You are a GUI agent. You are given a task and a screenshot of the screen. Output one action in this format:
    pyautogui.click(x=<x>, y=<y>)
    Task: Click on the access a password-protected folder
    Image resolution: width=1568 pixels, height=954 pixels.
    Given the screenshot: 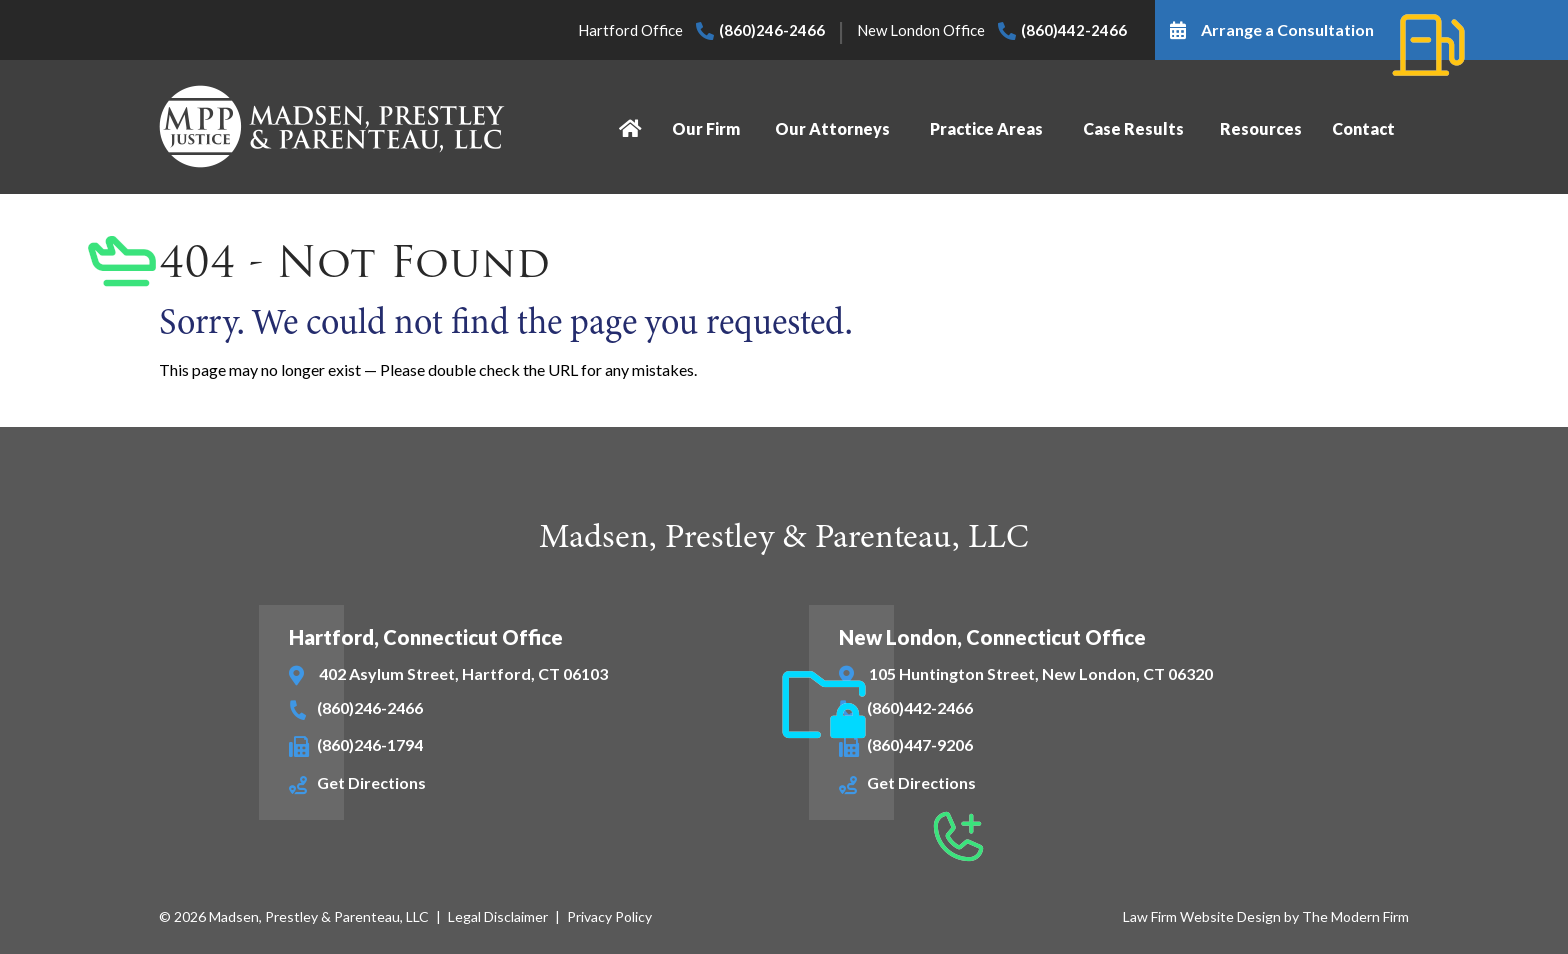 What is the action you would take?
    pyautogui.click(x=824, y=703)
    